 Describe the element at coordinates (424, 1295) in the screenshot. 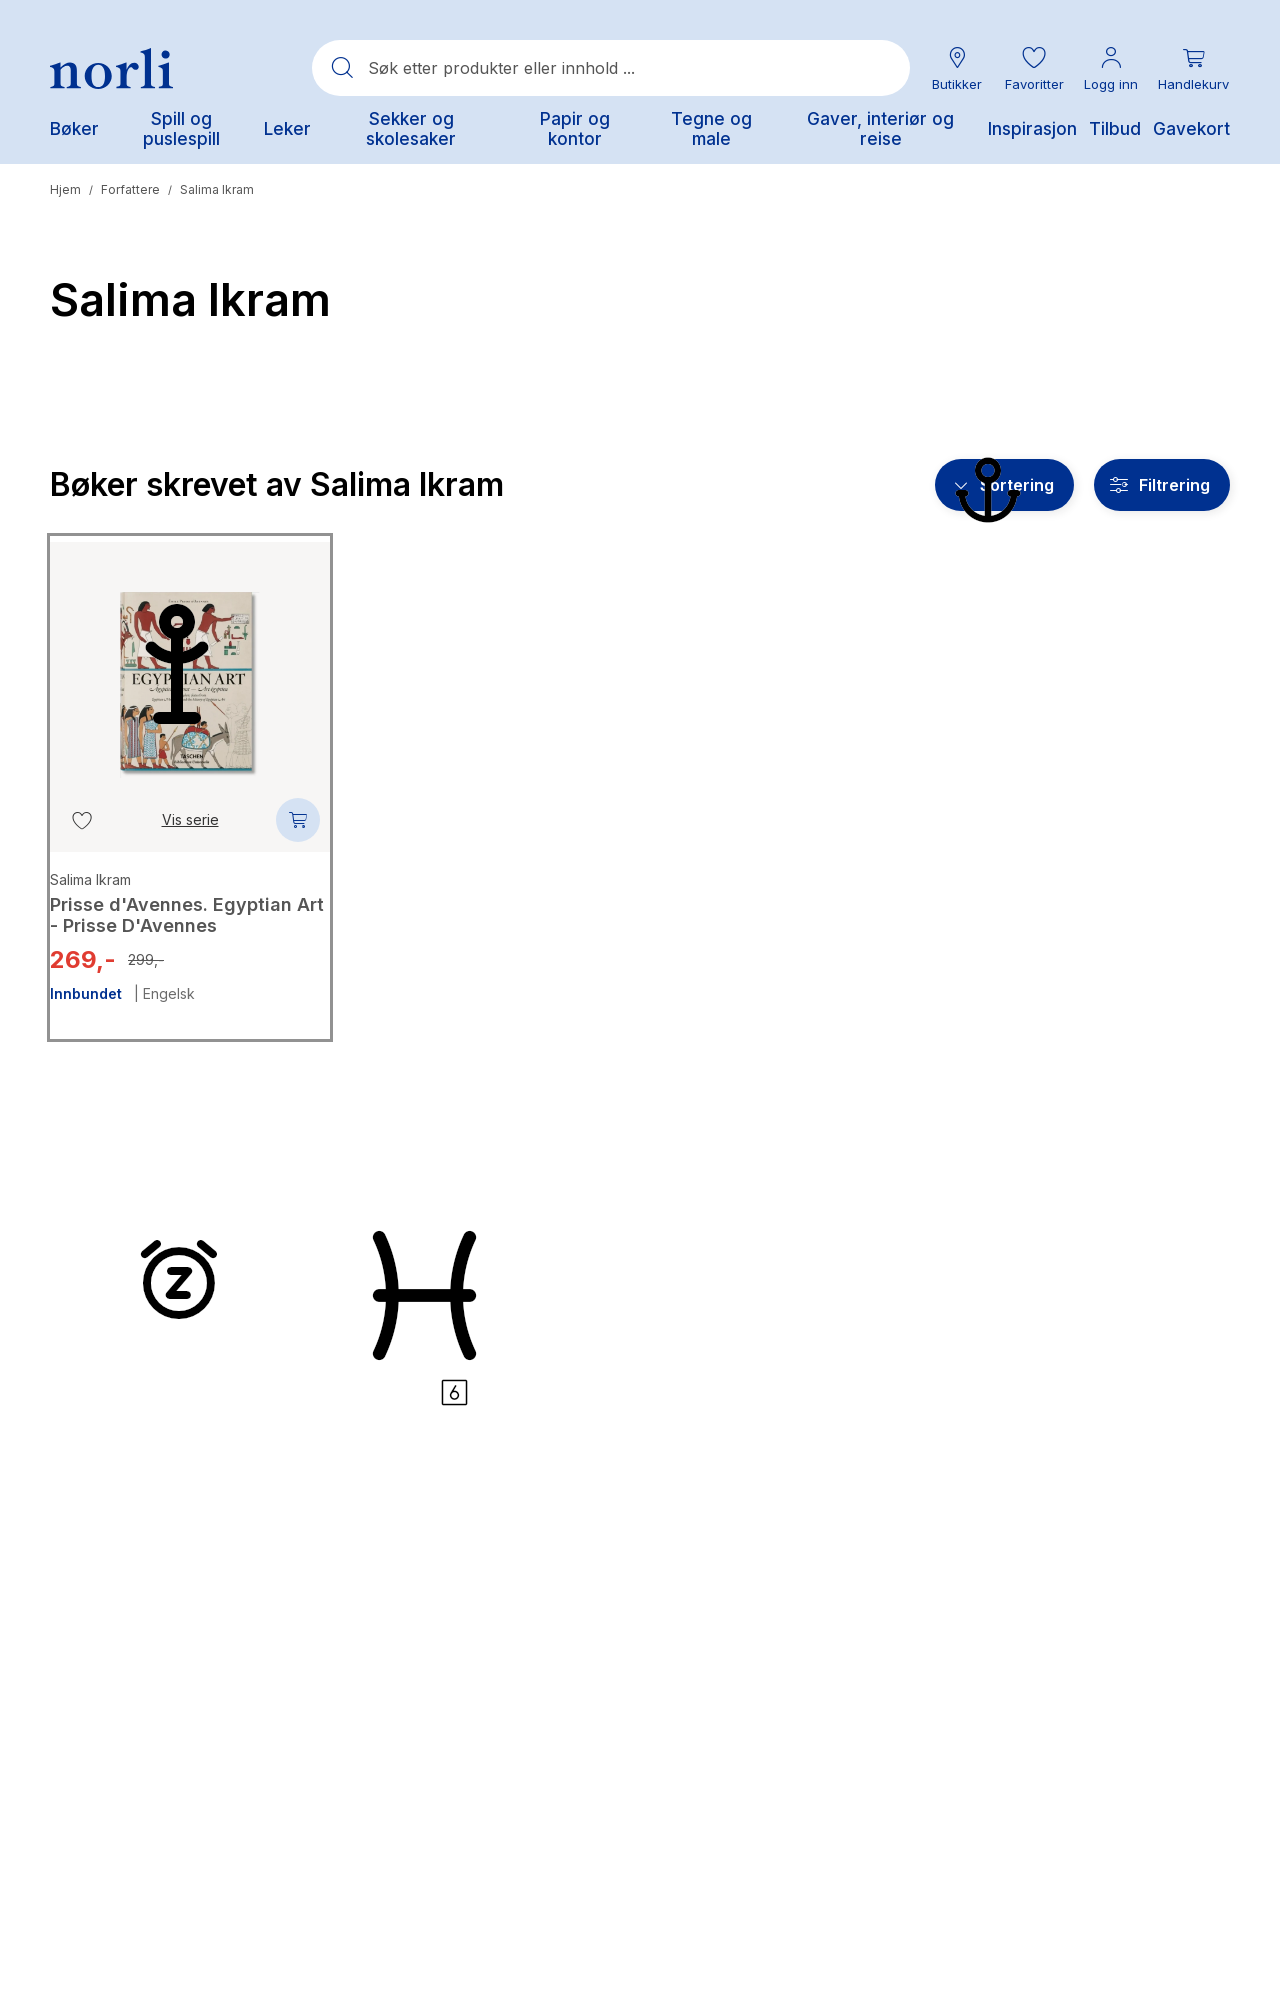

I see `pisces zodiac sign symbol` at that location.